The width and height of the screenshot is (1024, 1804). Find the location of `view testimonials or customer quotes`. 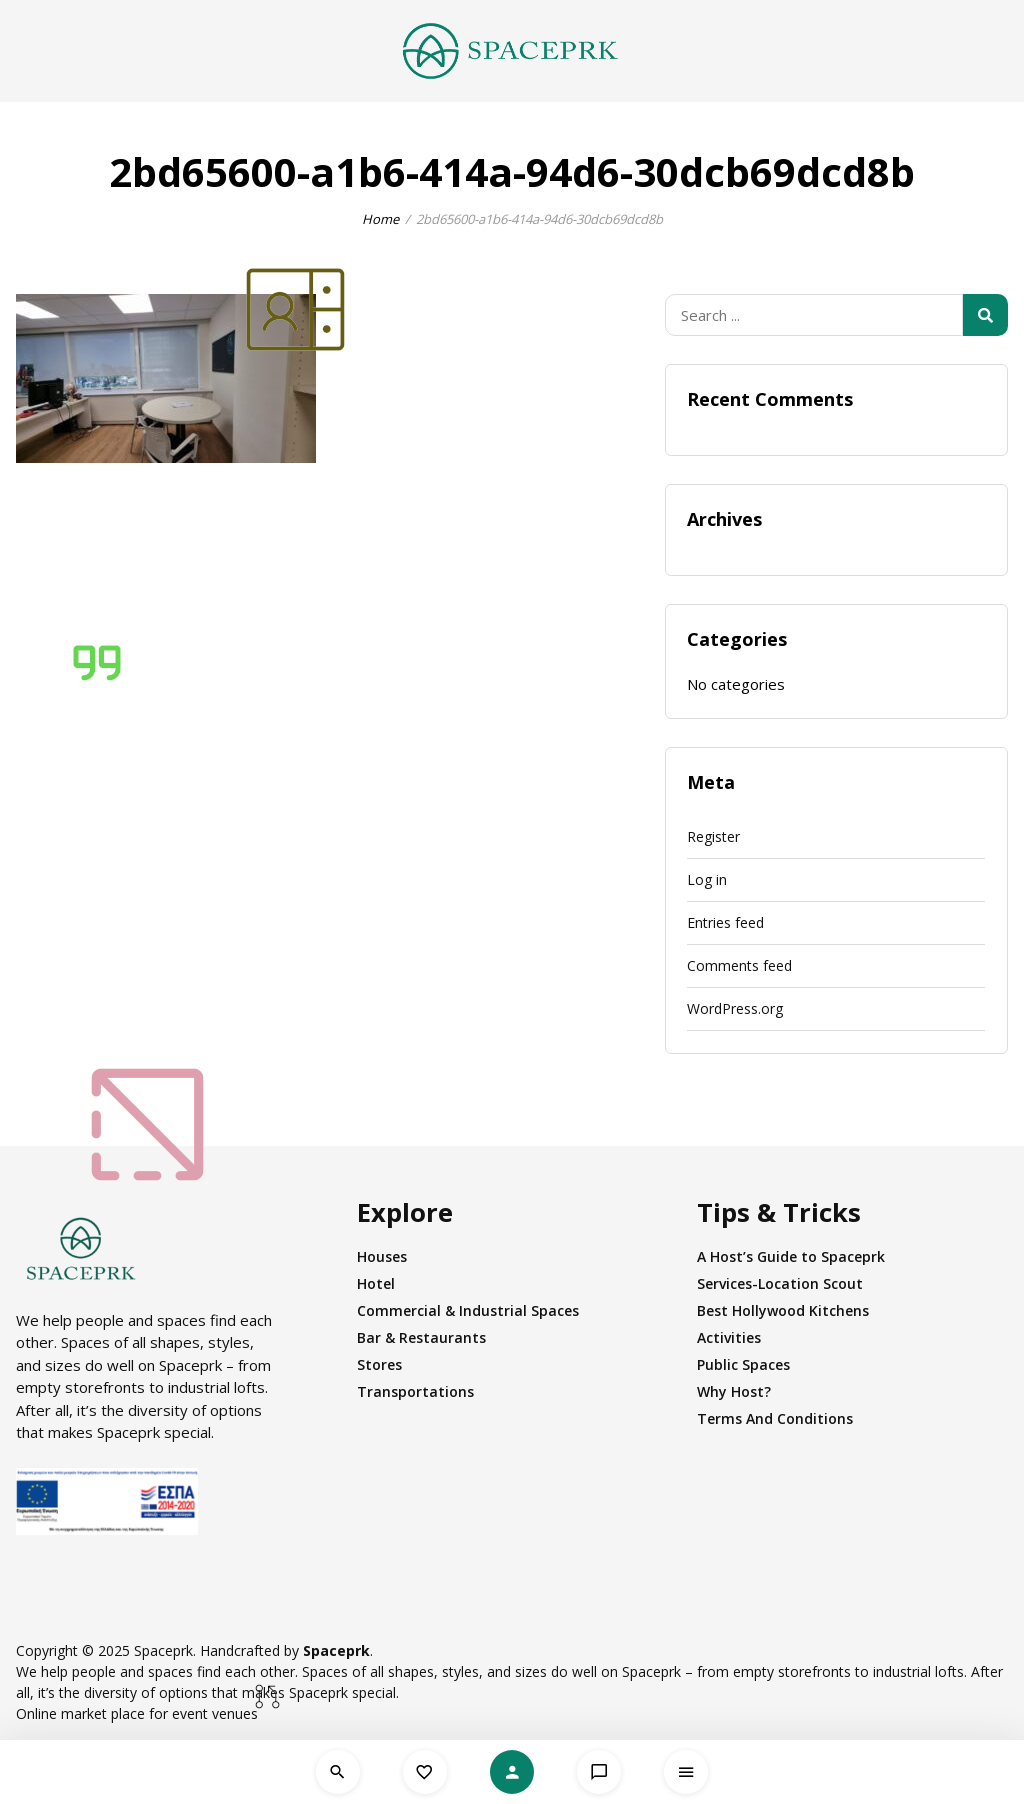

view testimonials or customer quotes is located at coordinates (97, 662).